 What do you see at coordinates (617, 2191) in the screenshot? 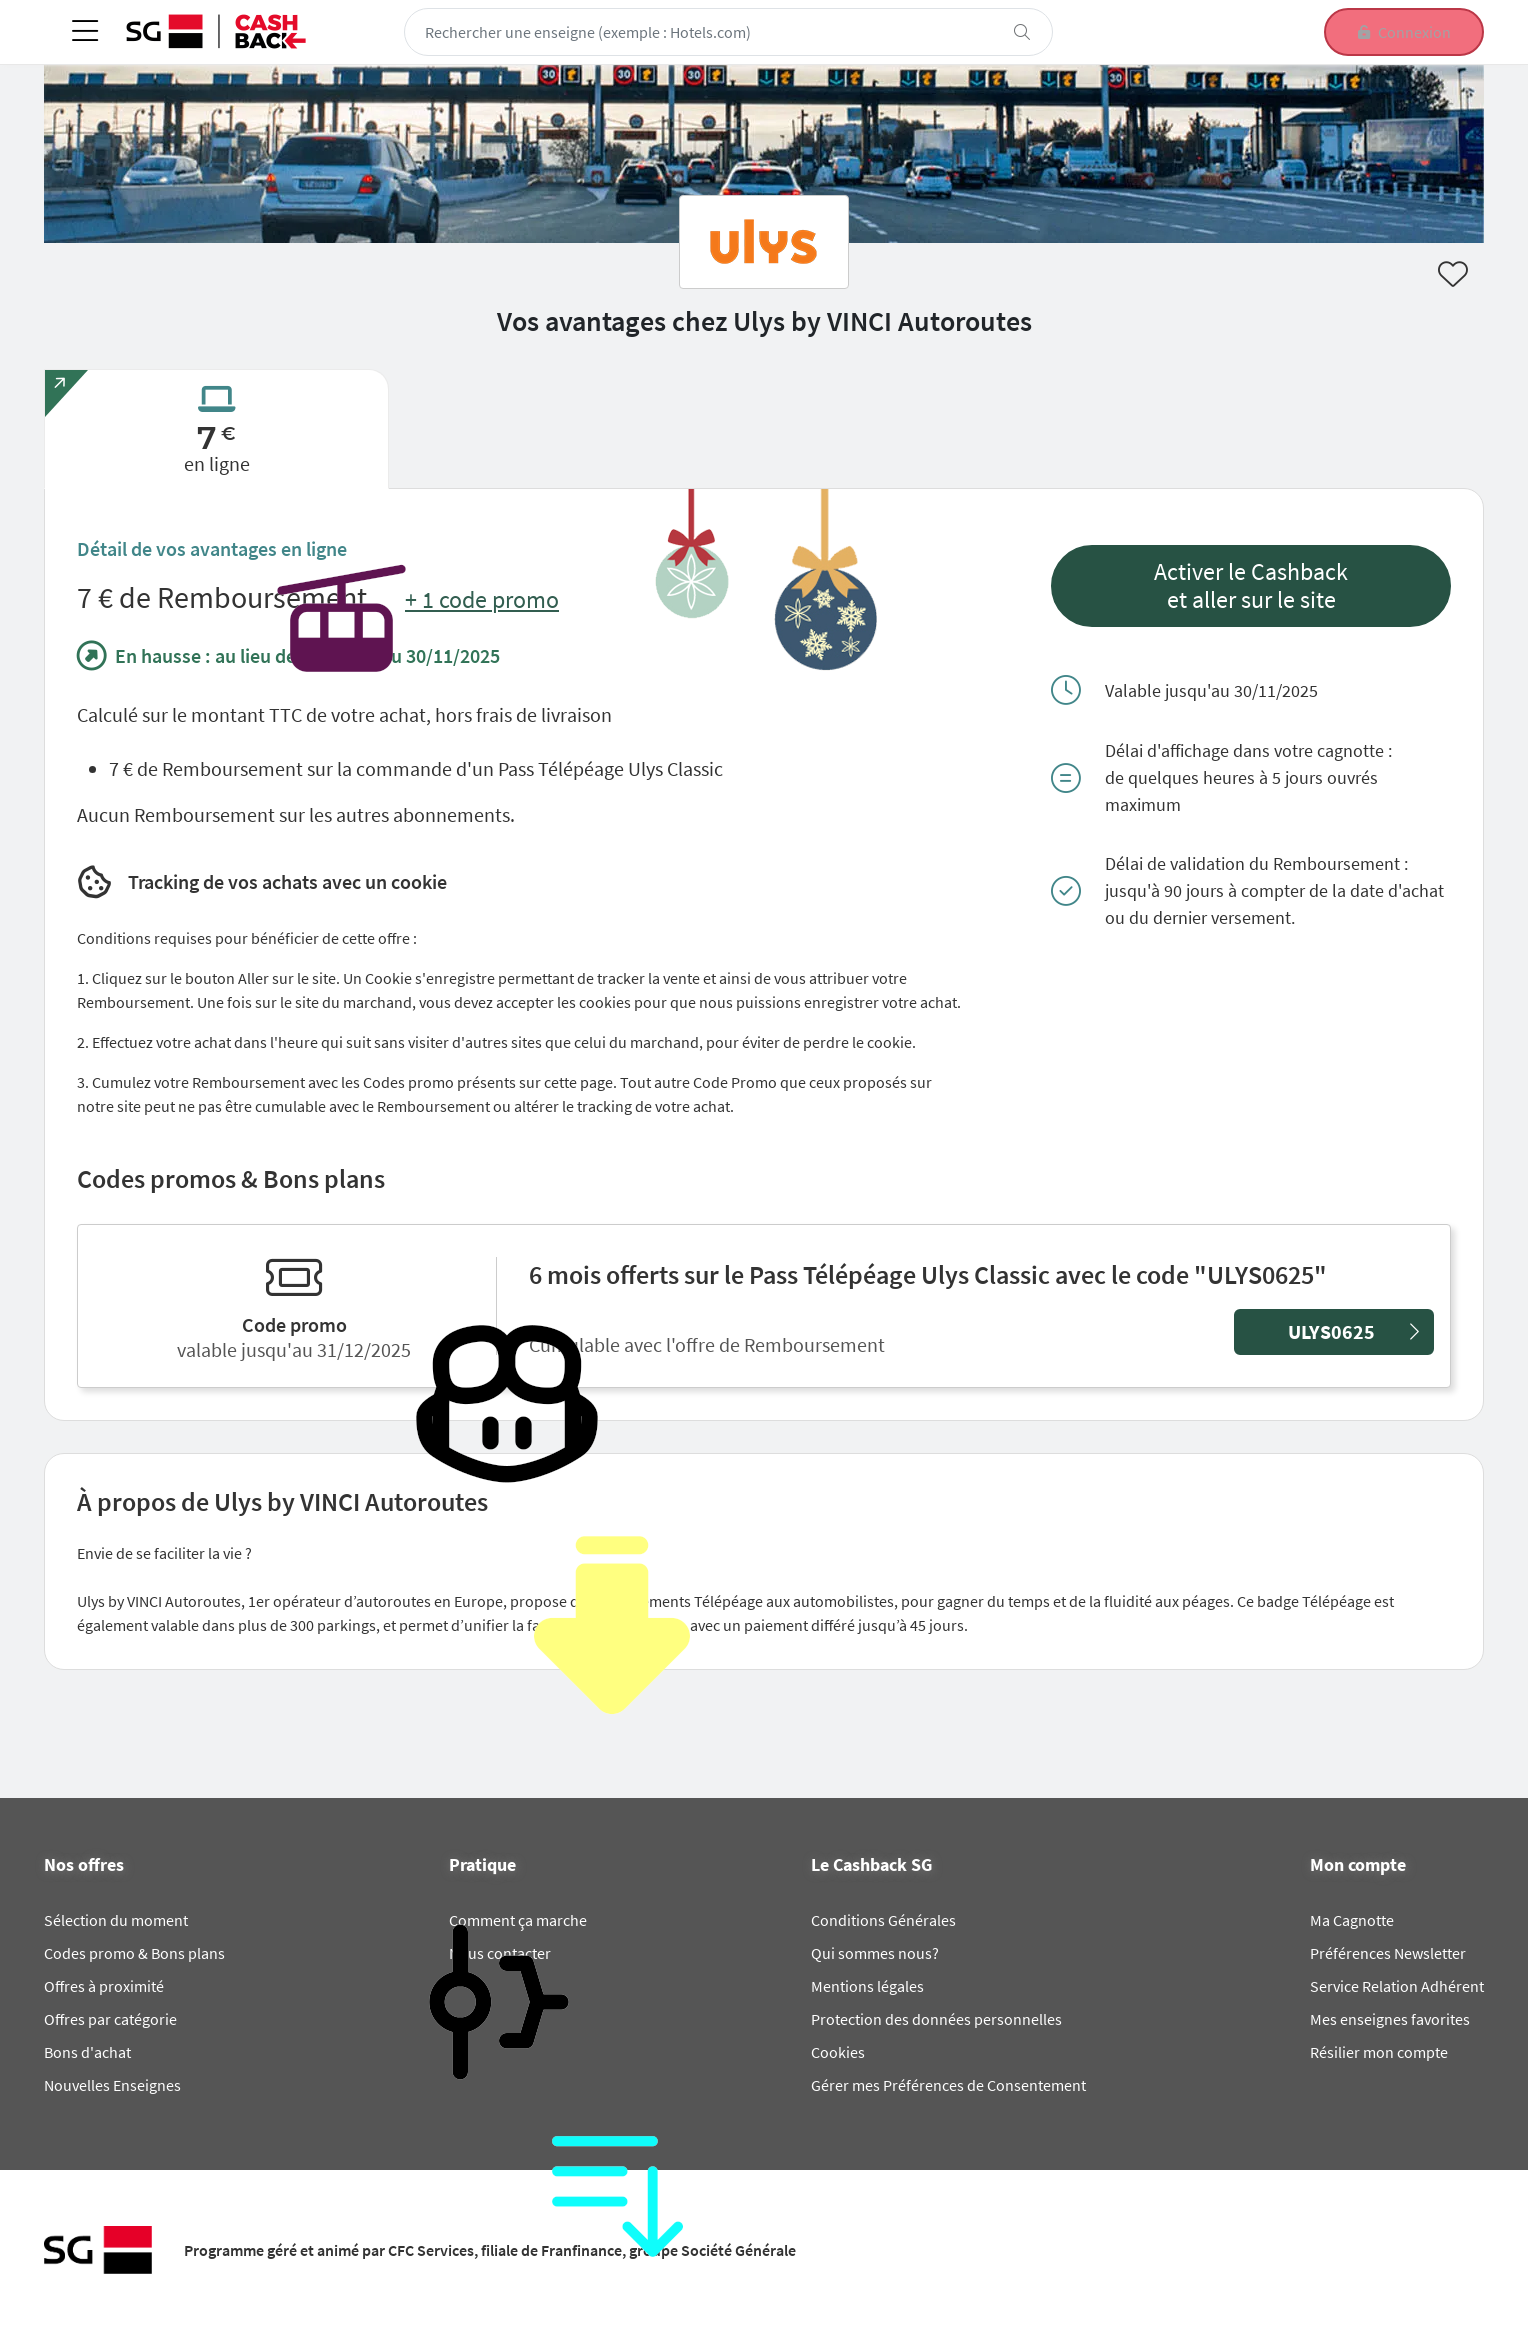
I see `sort list in descending order` at bounding box center [617, 2191].